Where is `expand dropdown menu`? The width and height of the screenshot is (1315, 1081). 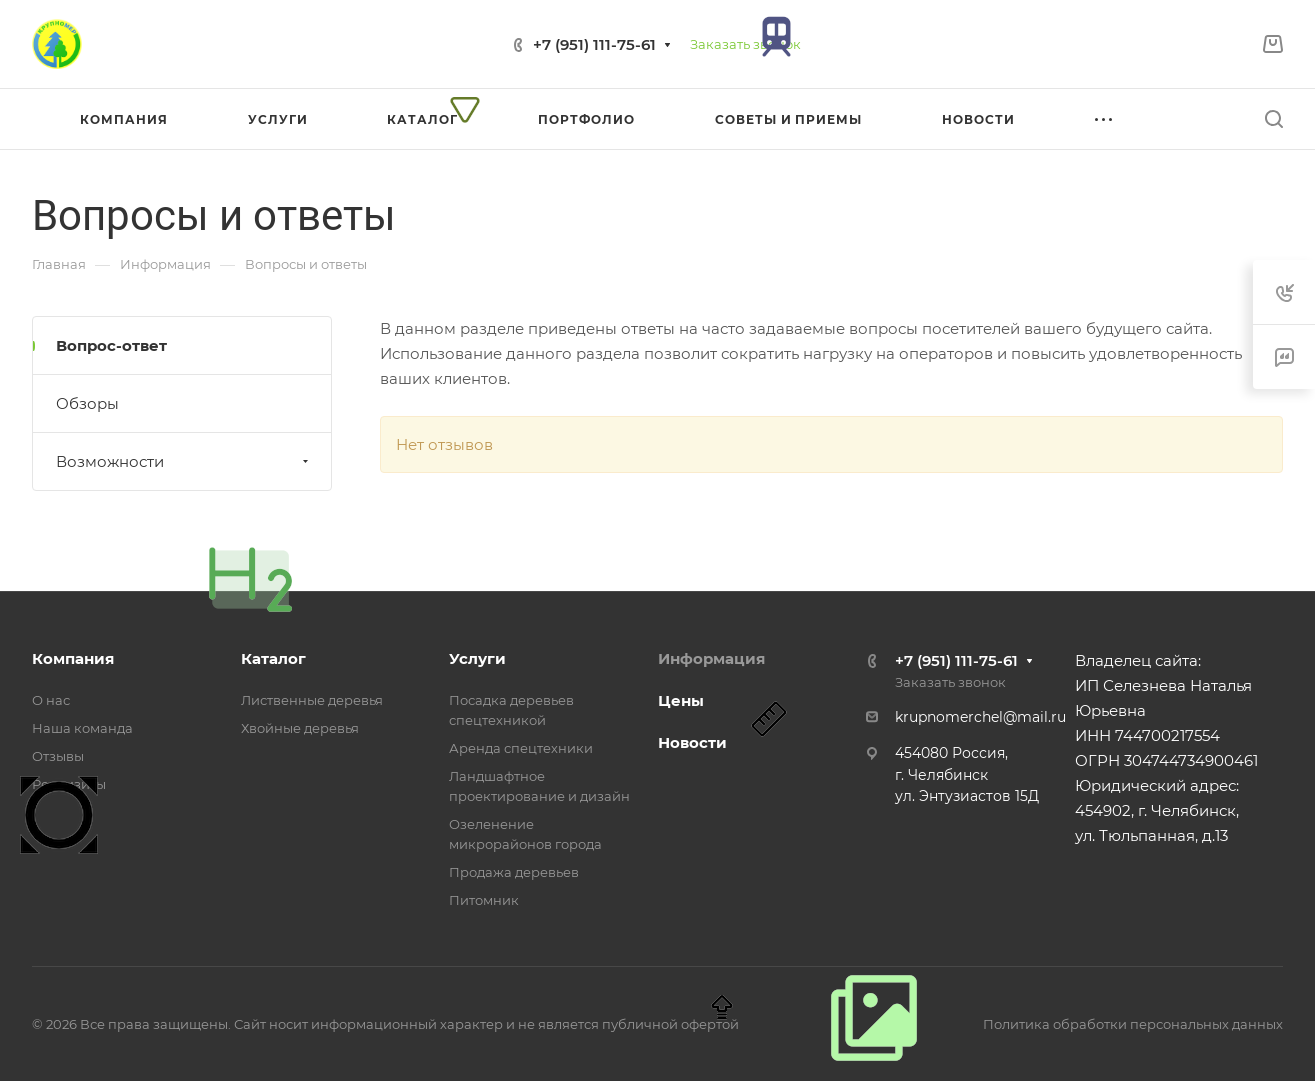 expand dropdown menu is located at coordinates (465, 109).